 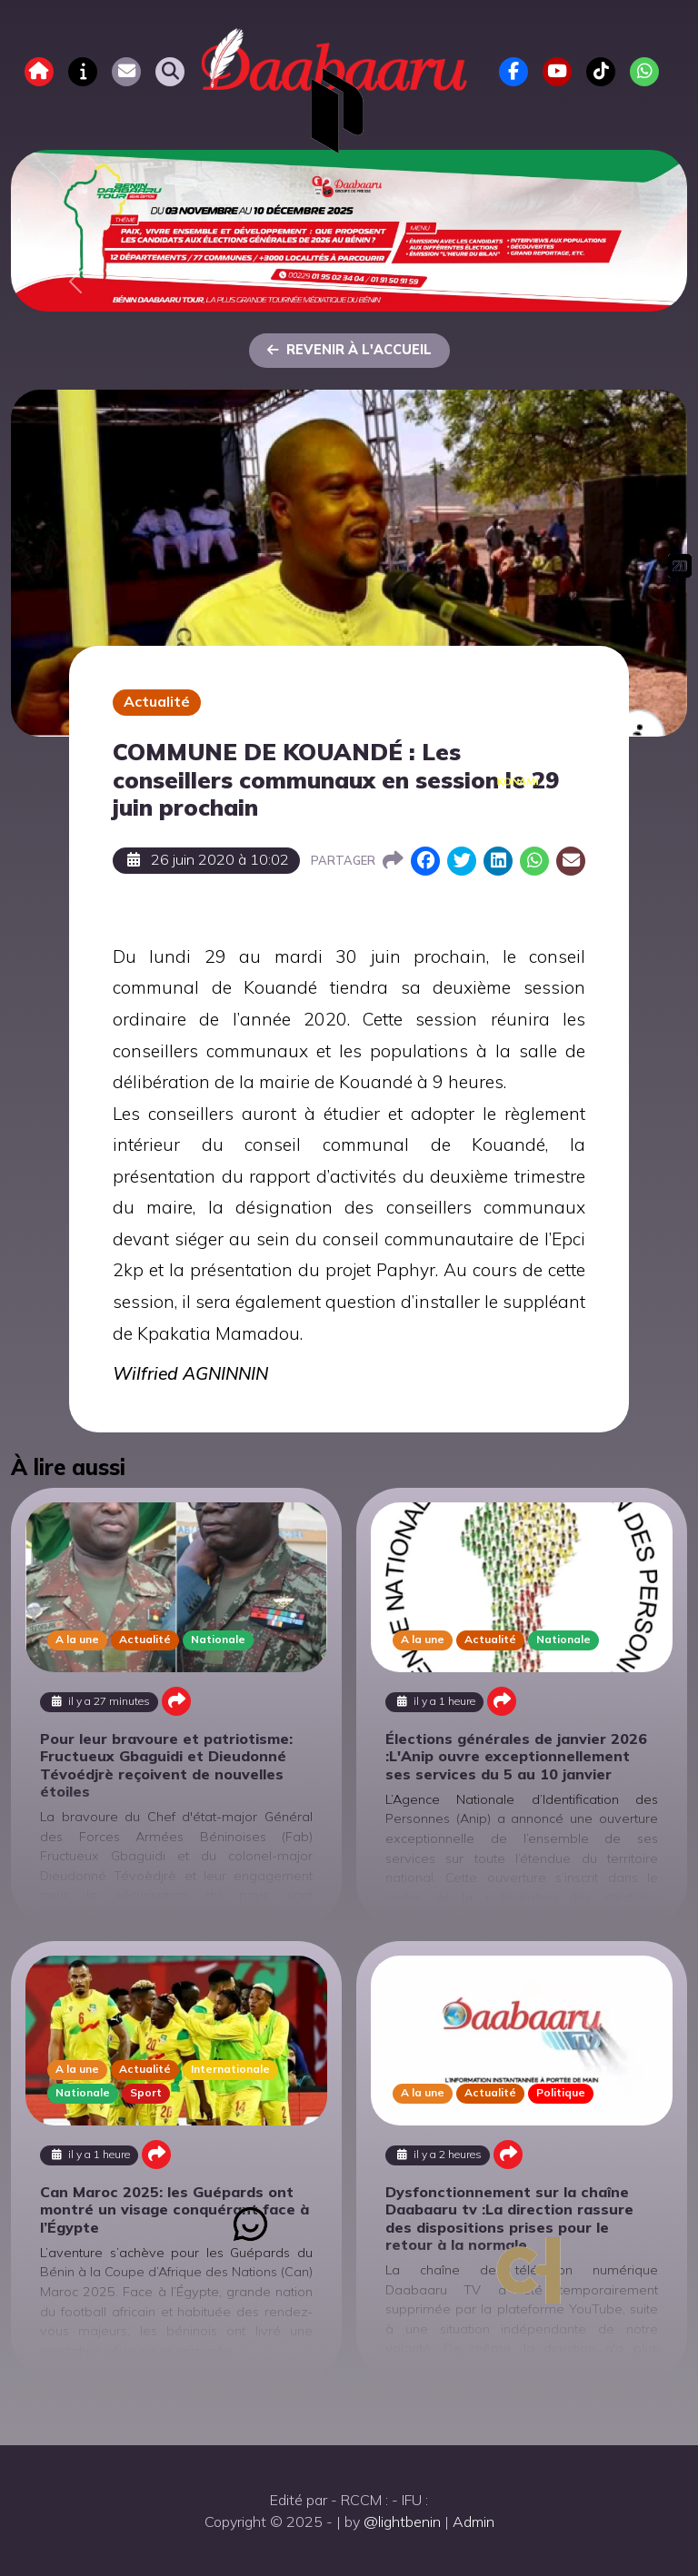 What do you see at coordinates (528, 2270) in the screenshot?
I see `castorama home improvement store logo` at bounding box center [528, 2270].